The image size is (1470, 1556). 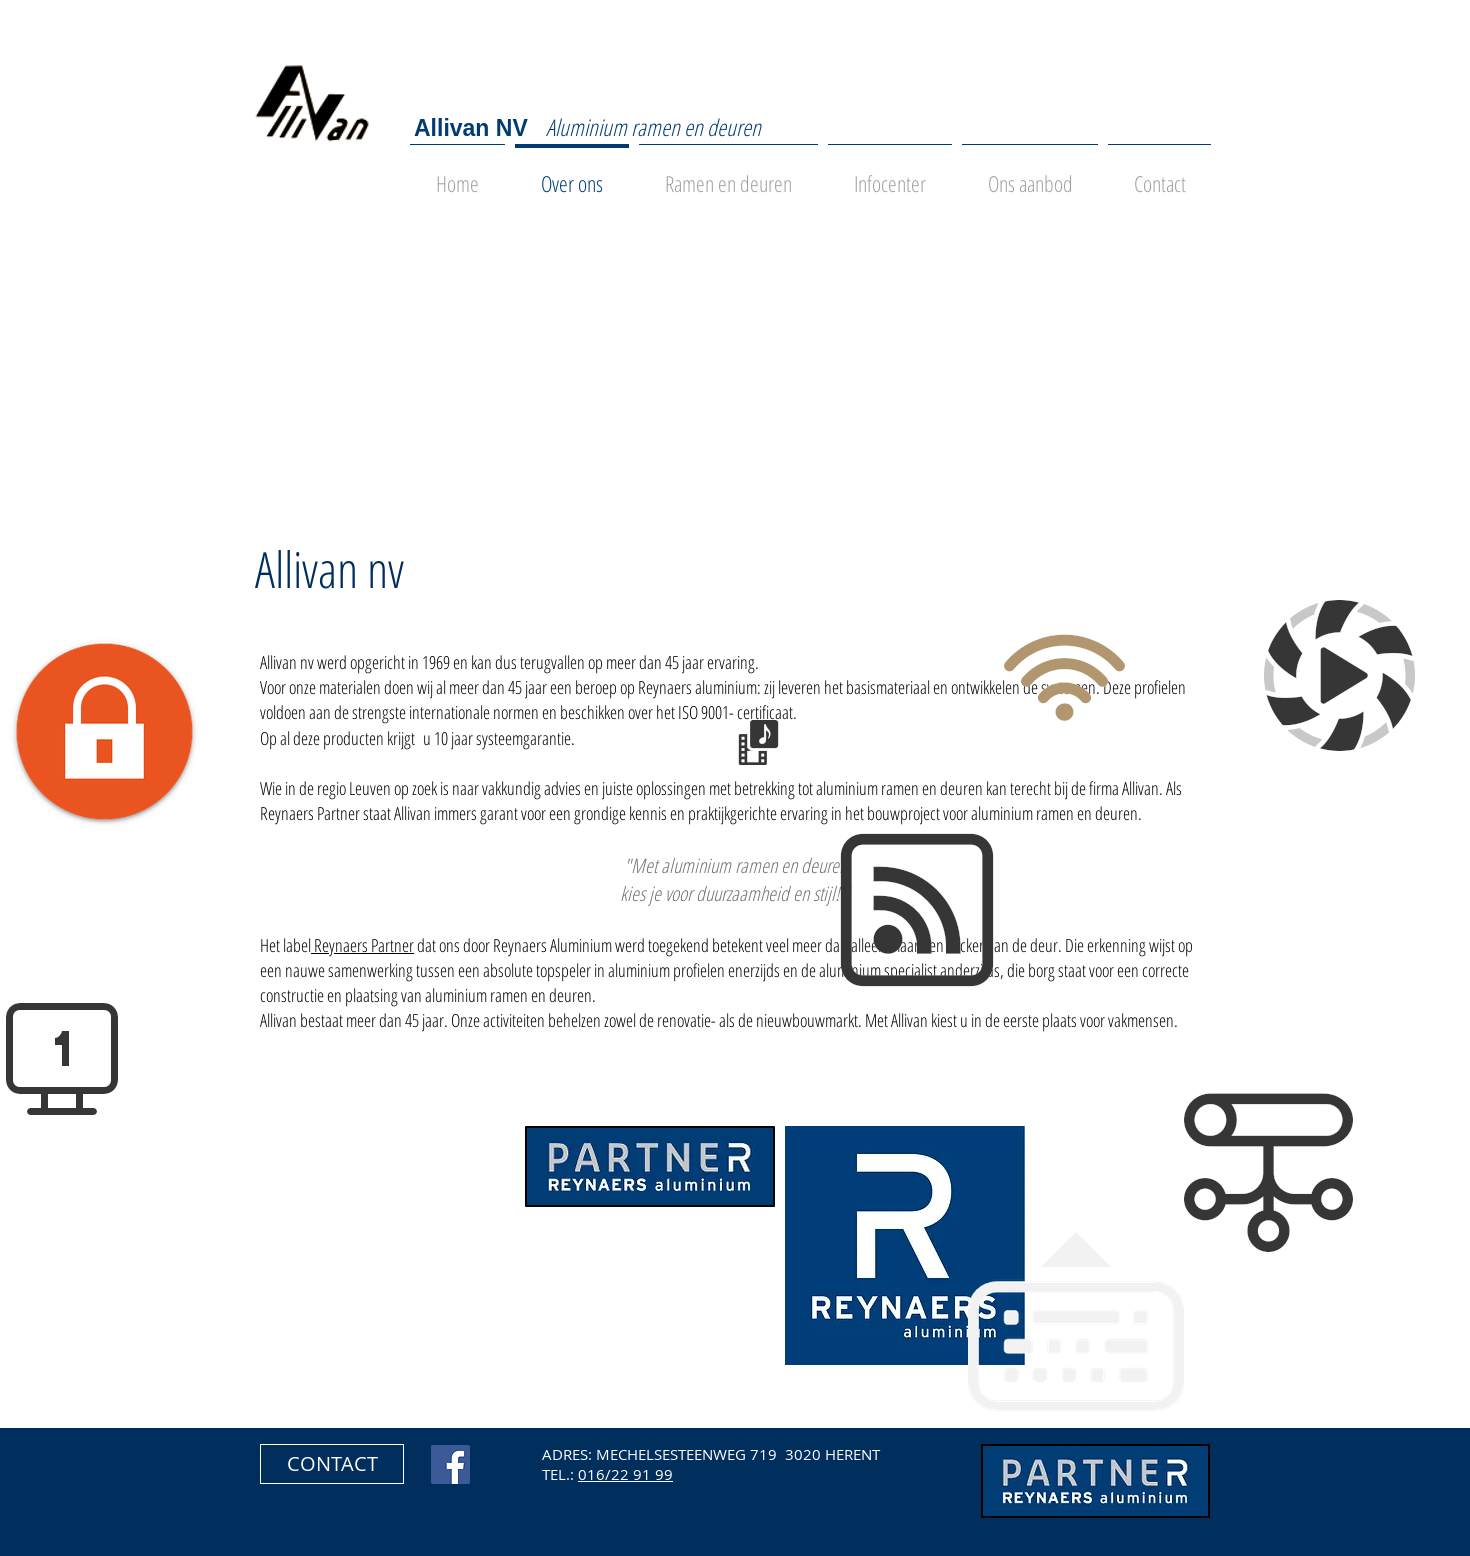 What do you see at coordinates (1268, 1167) in the screenshot?
I see `configure network proxy settings` at bounding box center [1268, 1167].